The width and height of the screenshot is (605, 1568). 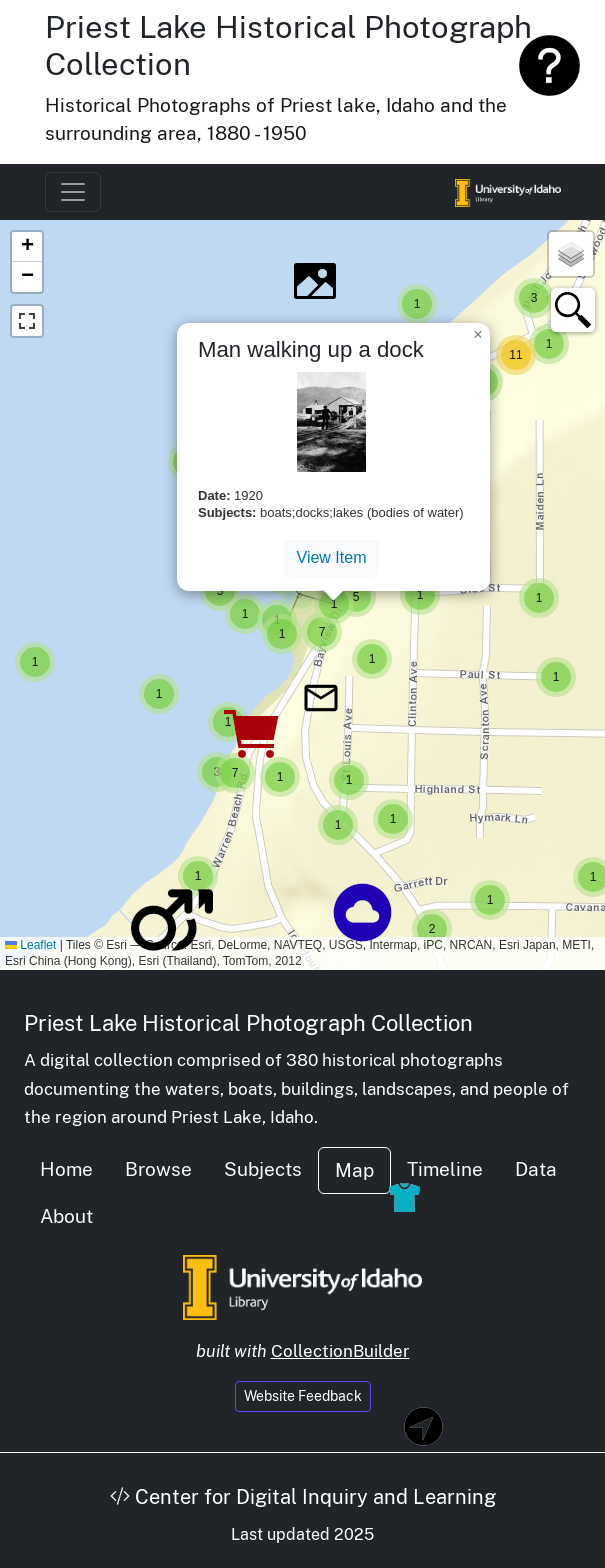 I want to click on access cloud storage, so click(x=362, y=912).